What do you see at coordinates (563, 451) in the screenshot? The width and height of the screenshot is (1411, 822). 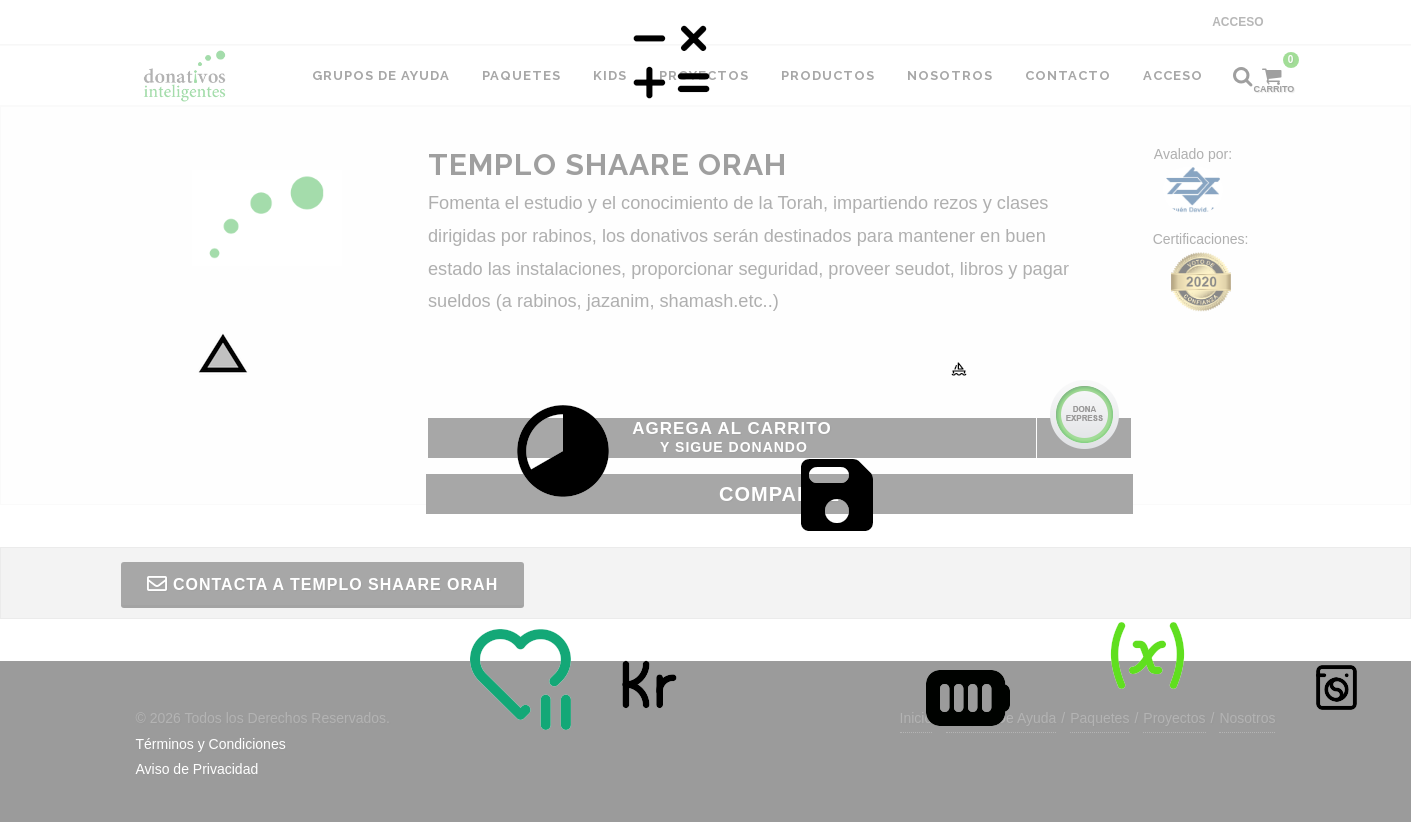 I see `indicates 66% progress or completion` at bounding box center [563, 451].